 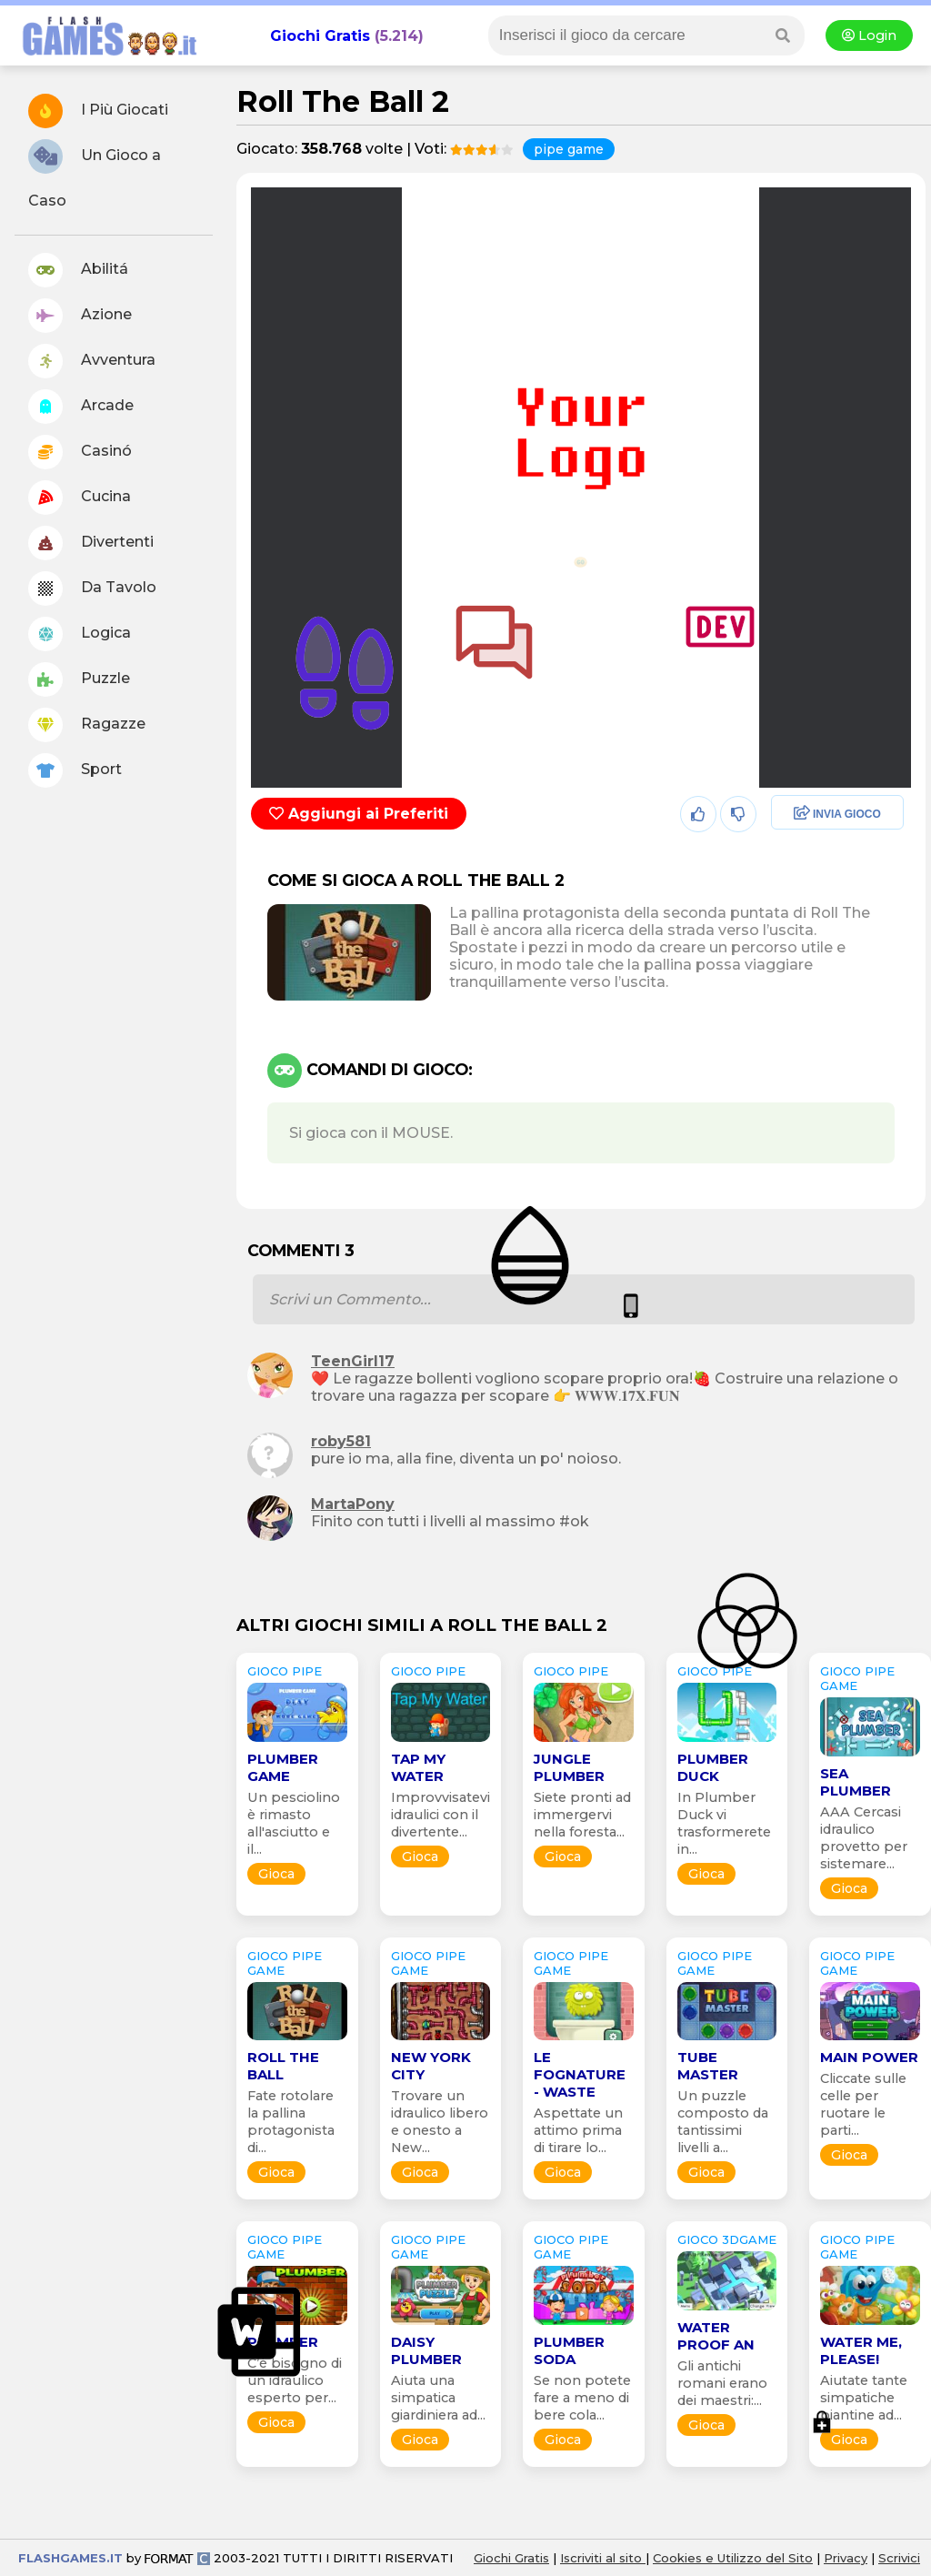 What do you see at coordinates (345, 673) in the screenshot?
I see `track your steps or walking activity` at bounding box center [345, 673].